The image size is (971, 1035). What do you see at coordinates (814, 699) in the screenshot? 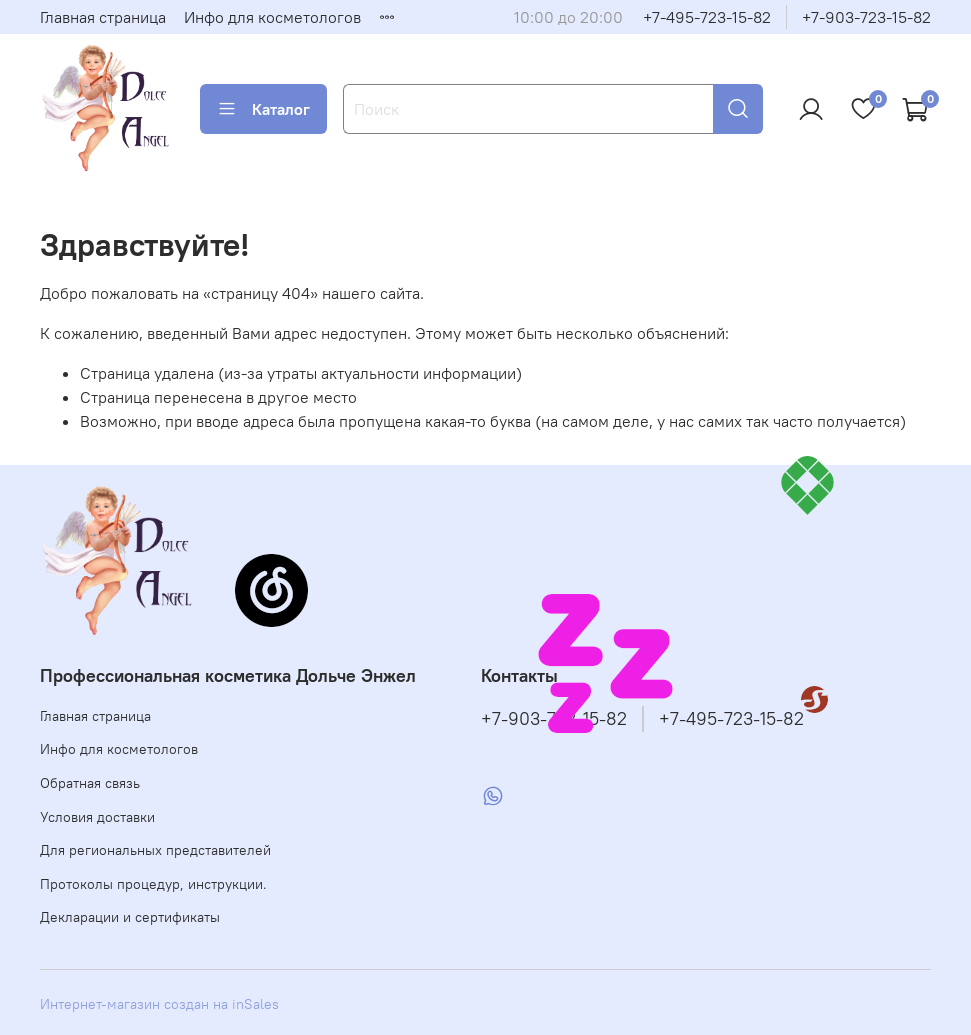
I see `shelly smart home brand logo` at bounding box center [814, 699].